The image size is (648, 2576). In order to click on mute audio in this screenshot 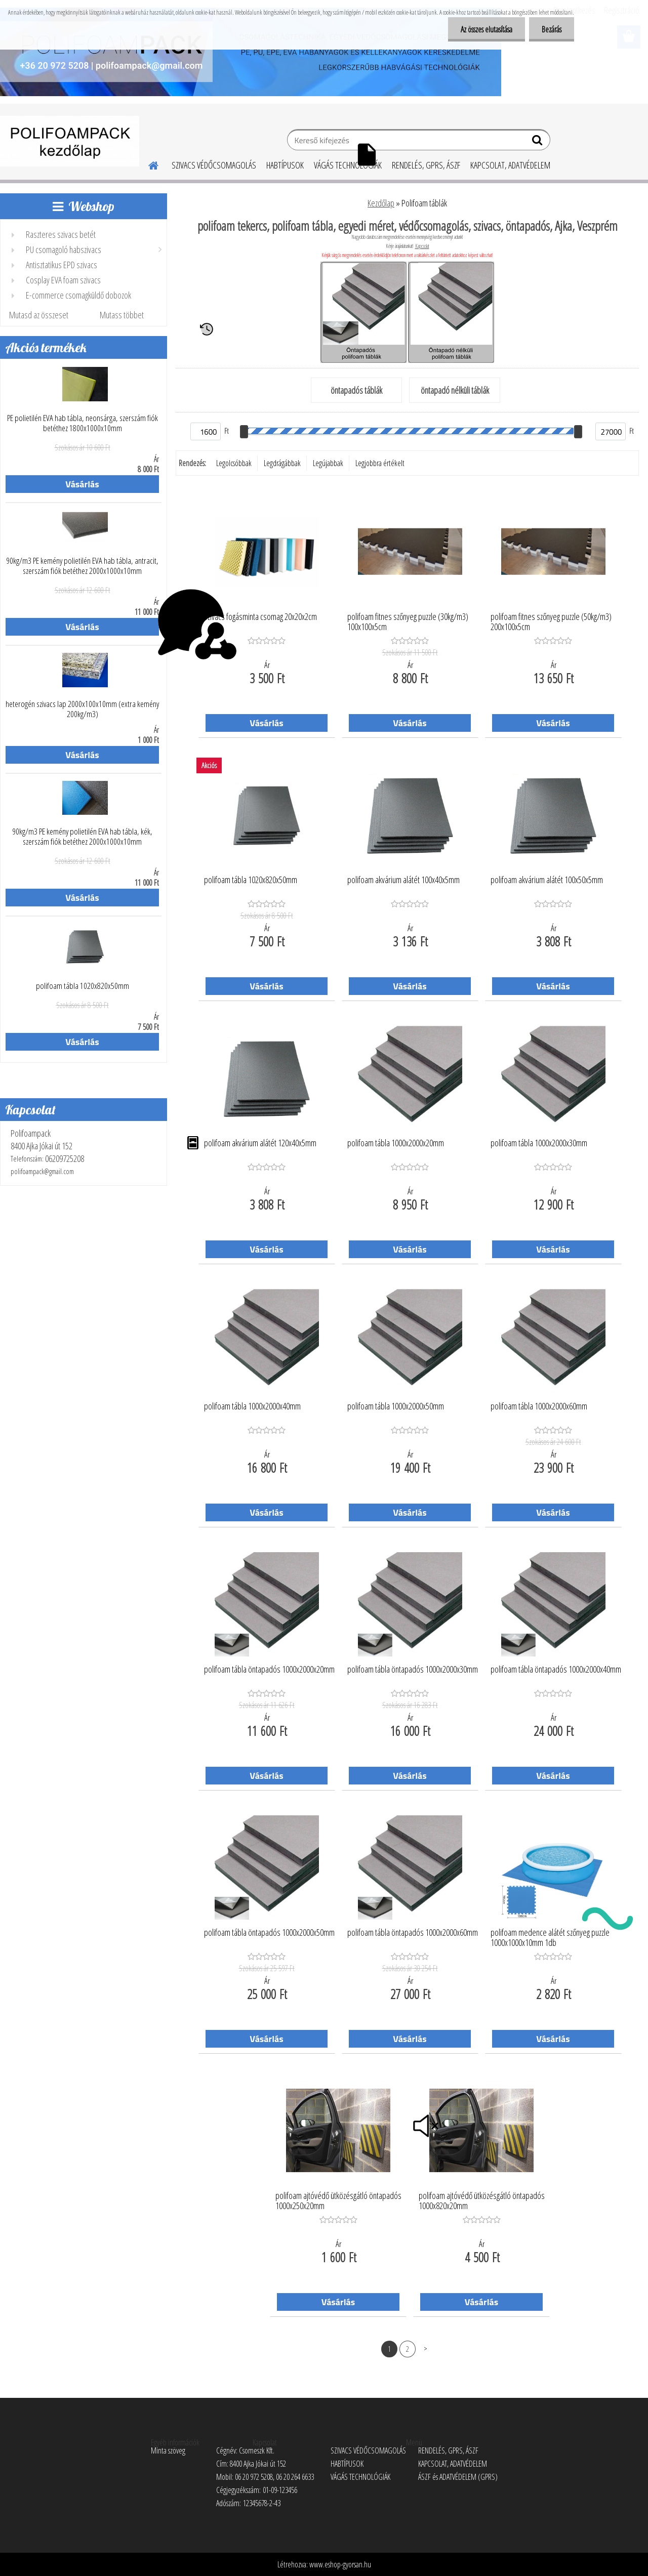, I will do `click(424, 2126)`.